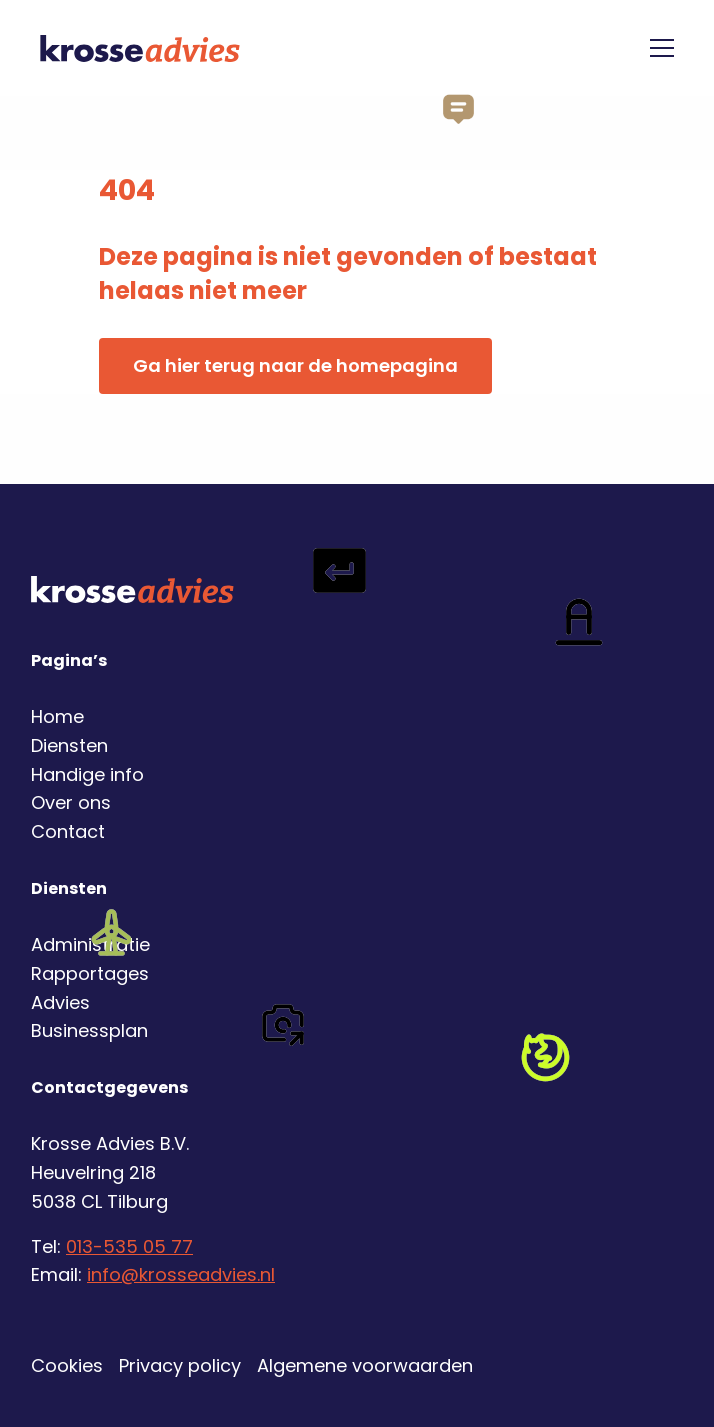 The image size is (714, 1427). What do you see at coordinates (111, 933) in the screenshot?
I see `view wind energy or renewable power settings` at bounding box center [111, 933].